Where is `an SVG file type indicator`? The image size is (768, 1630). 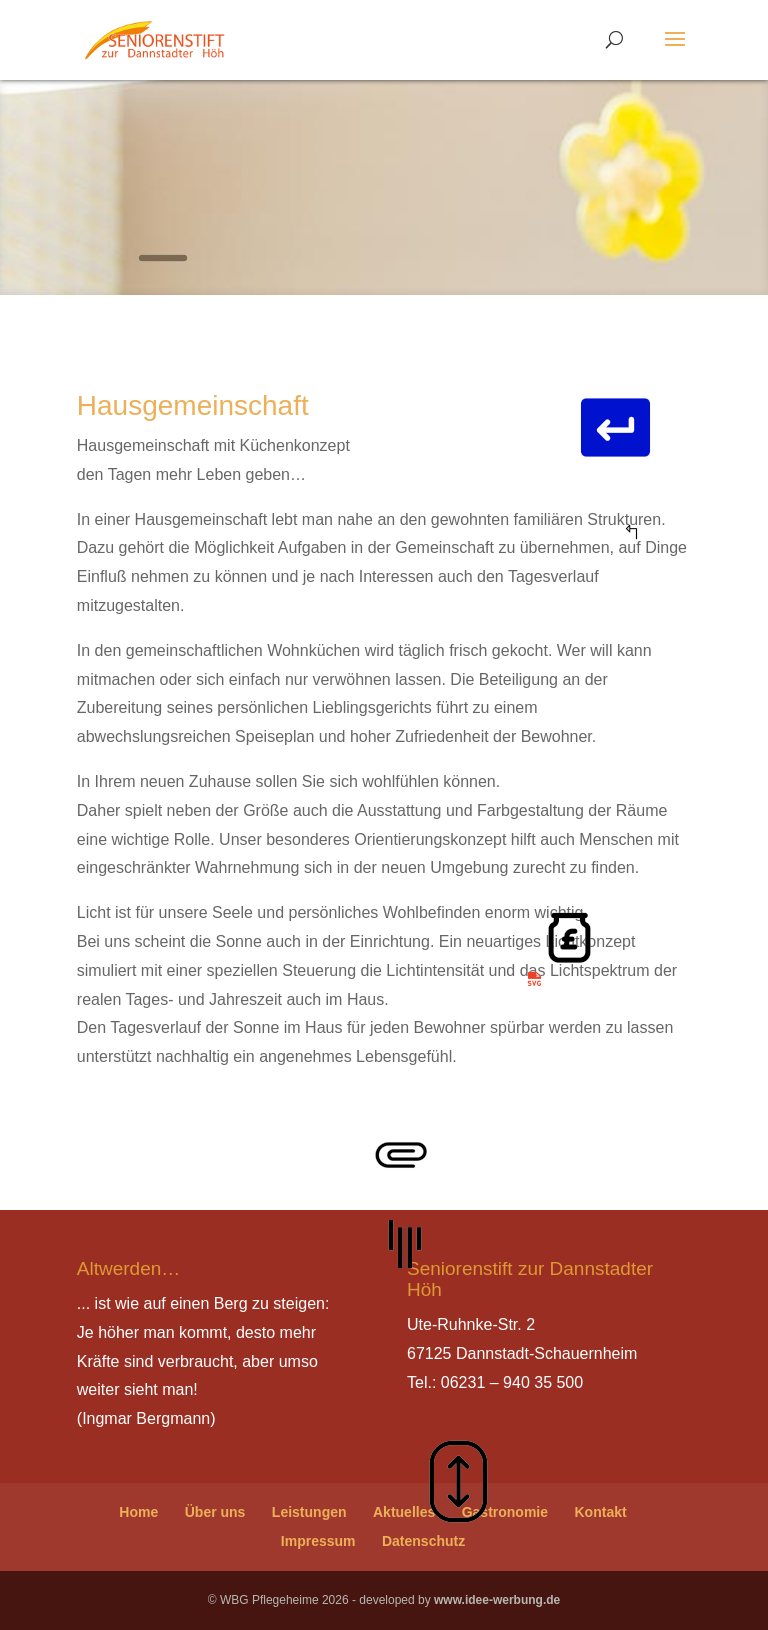 an SVG file type indicator is located at coordinates (534, 979).